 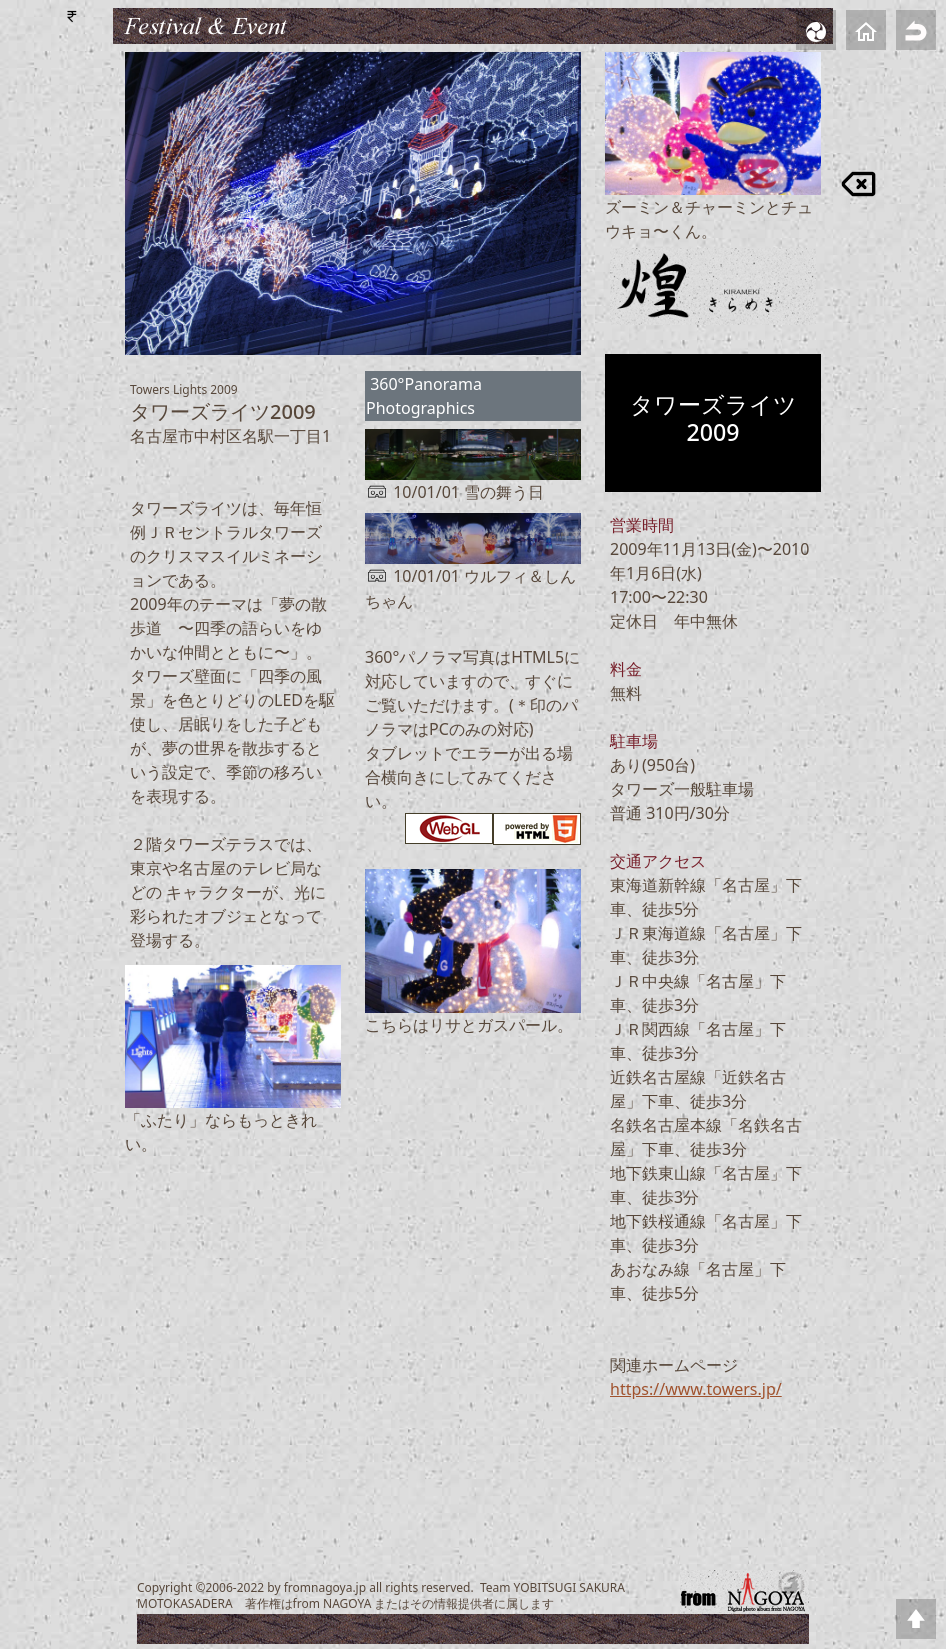 I want to click on indicates price or payment in Indian rupees, so click(x=71, y=16).